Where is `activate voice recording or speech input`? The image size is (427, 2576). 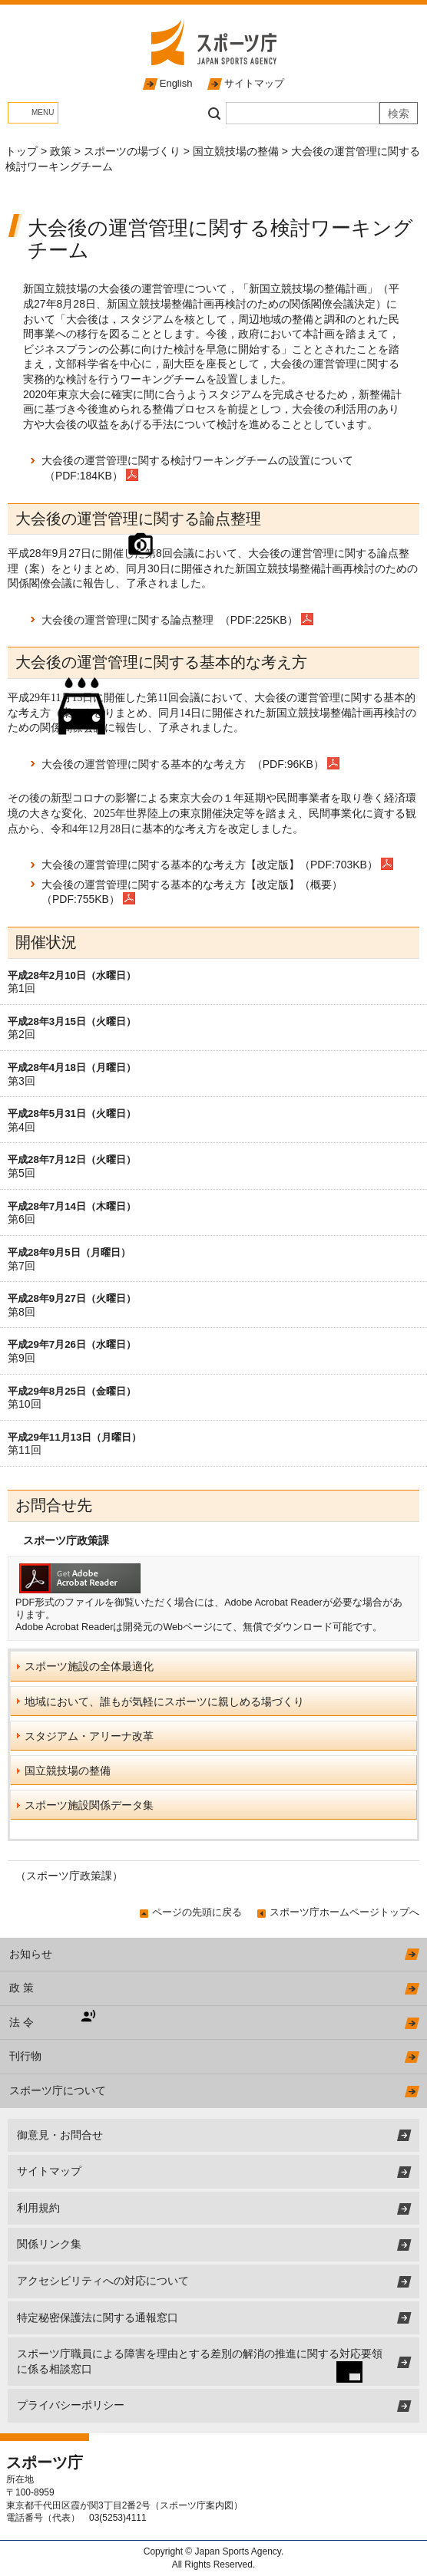
activate voice recording or speech input is located at coordinates (88, 2016).